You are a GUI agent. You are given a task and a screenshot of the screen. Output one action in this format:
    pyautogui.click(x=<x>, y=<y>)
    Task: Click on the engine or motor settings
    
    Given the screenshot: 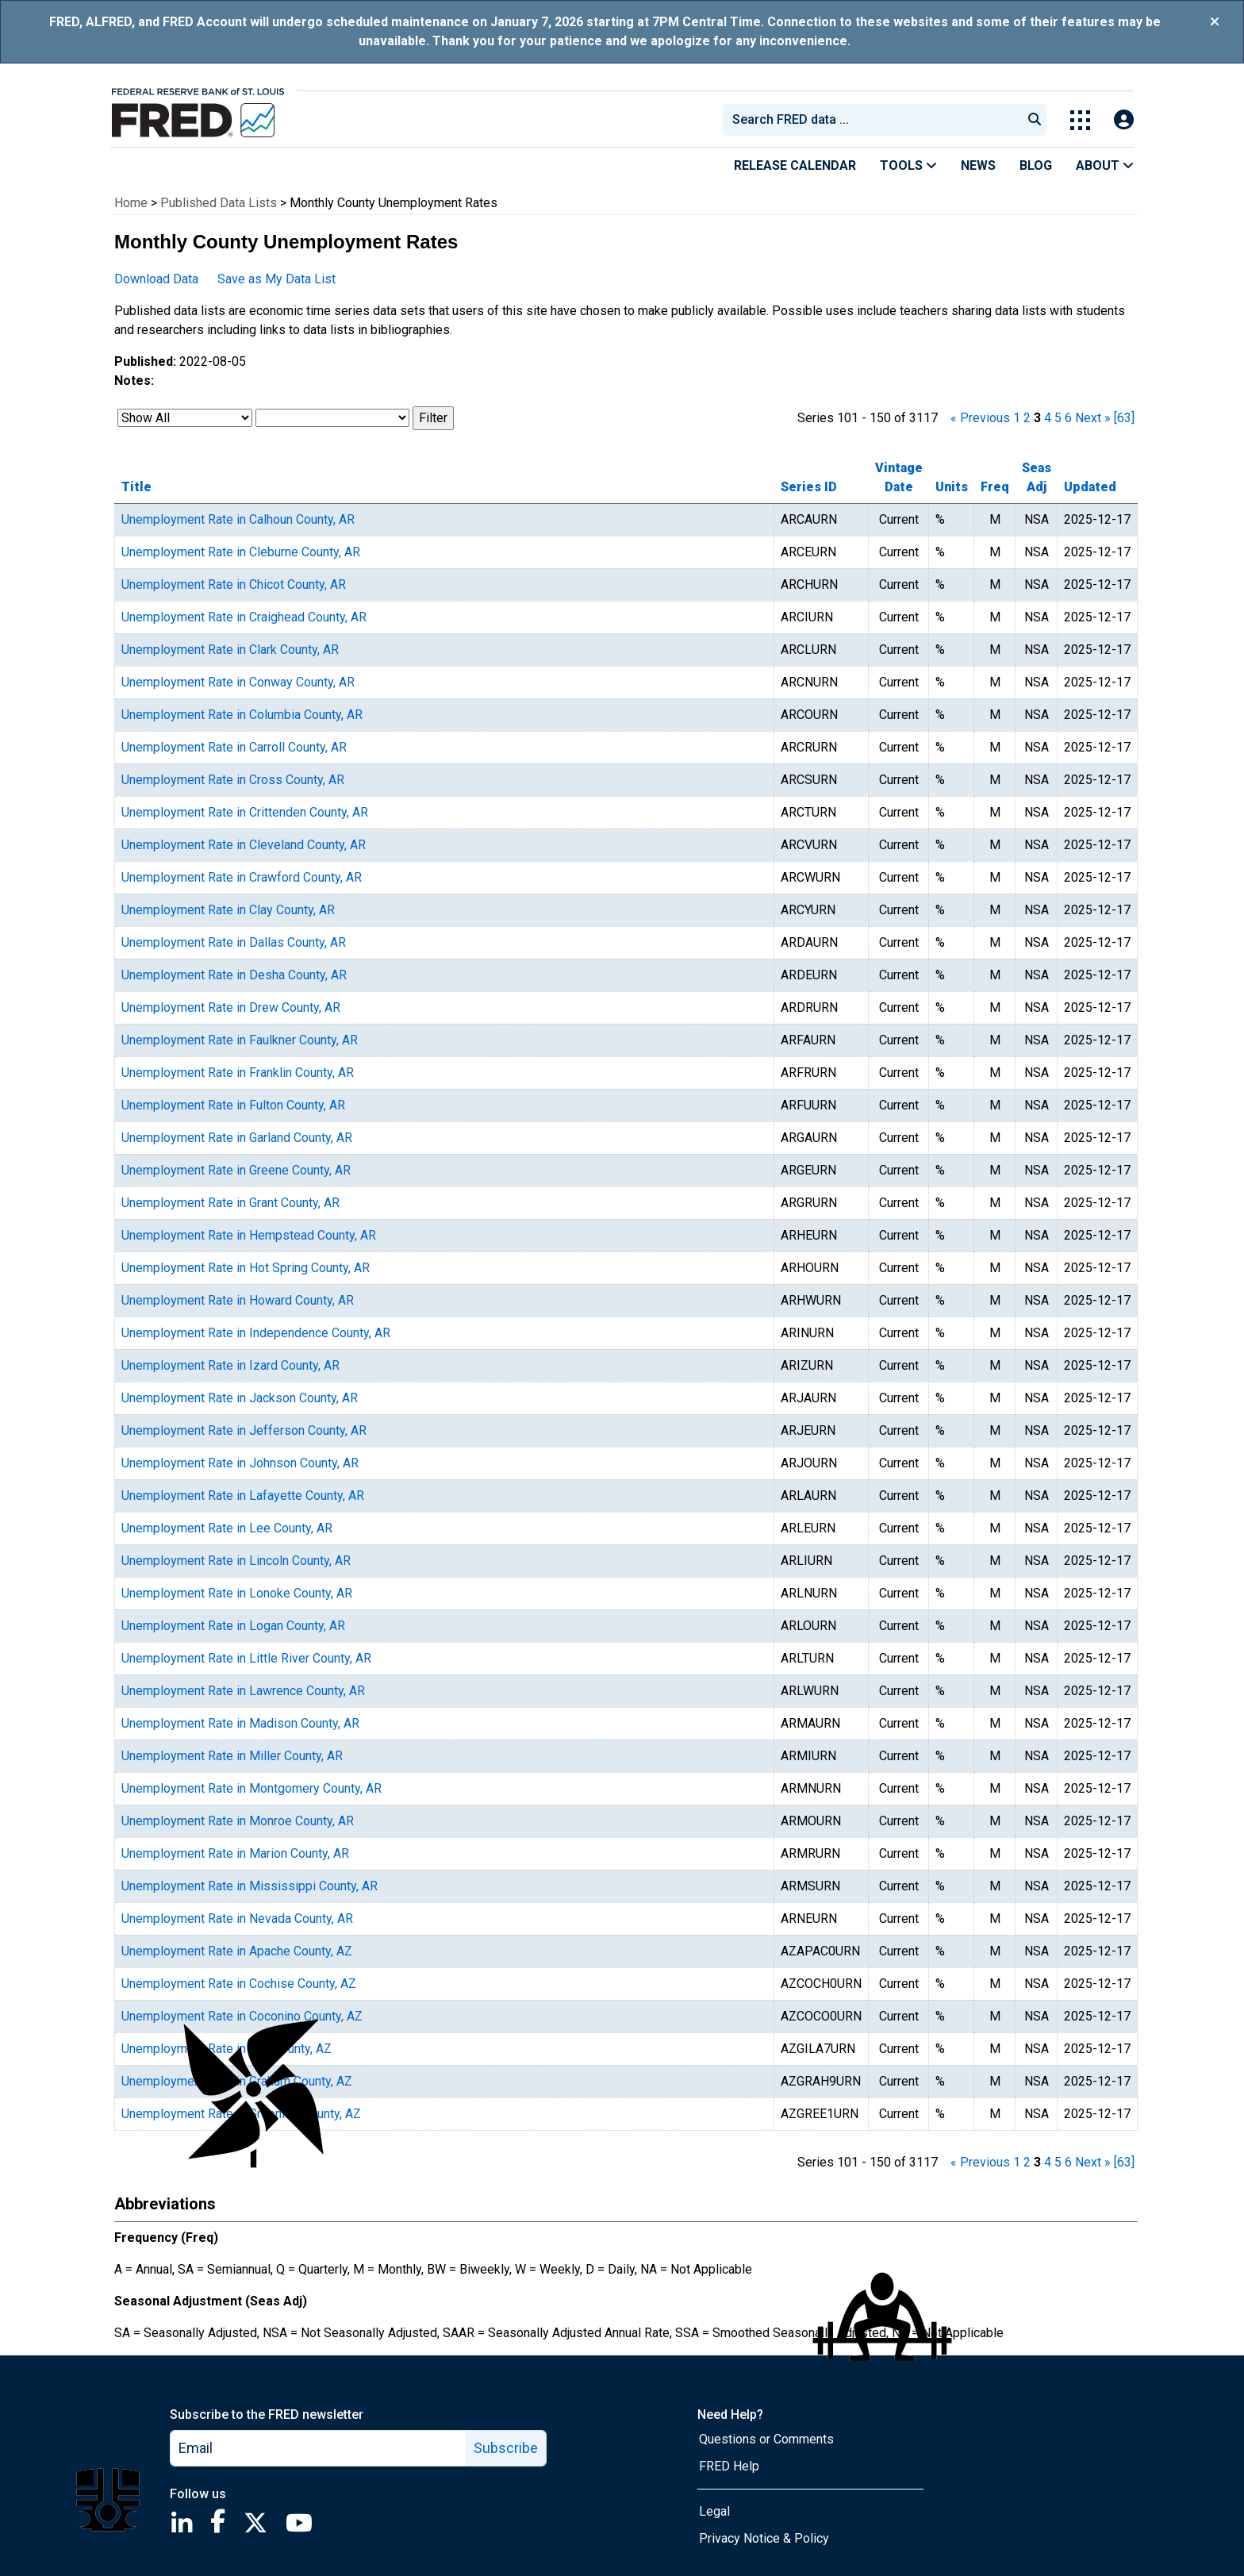 What is the action you would take?
    pyautogui.click(x=108, y=2500)
    